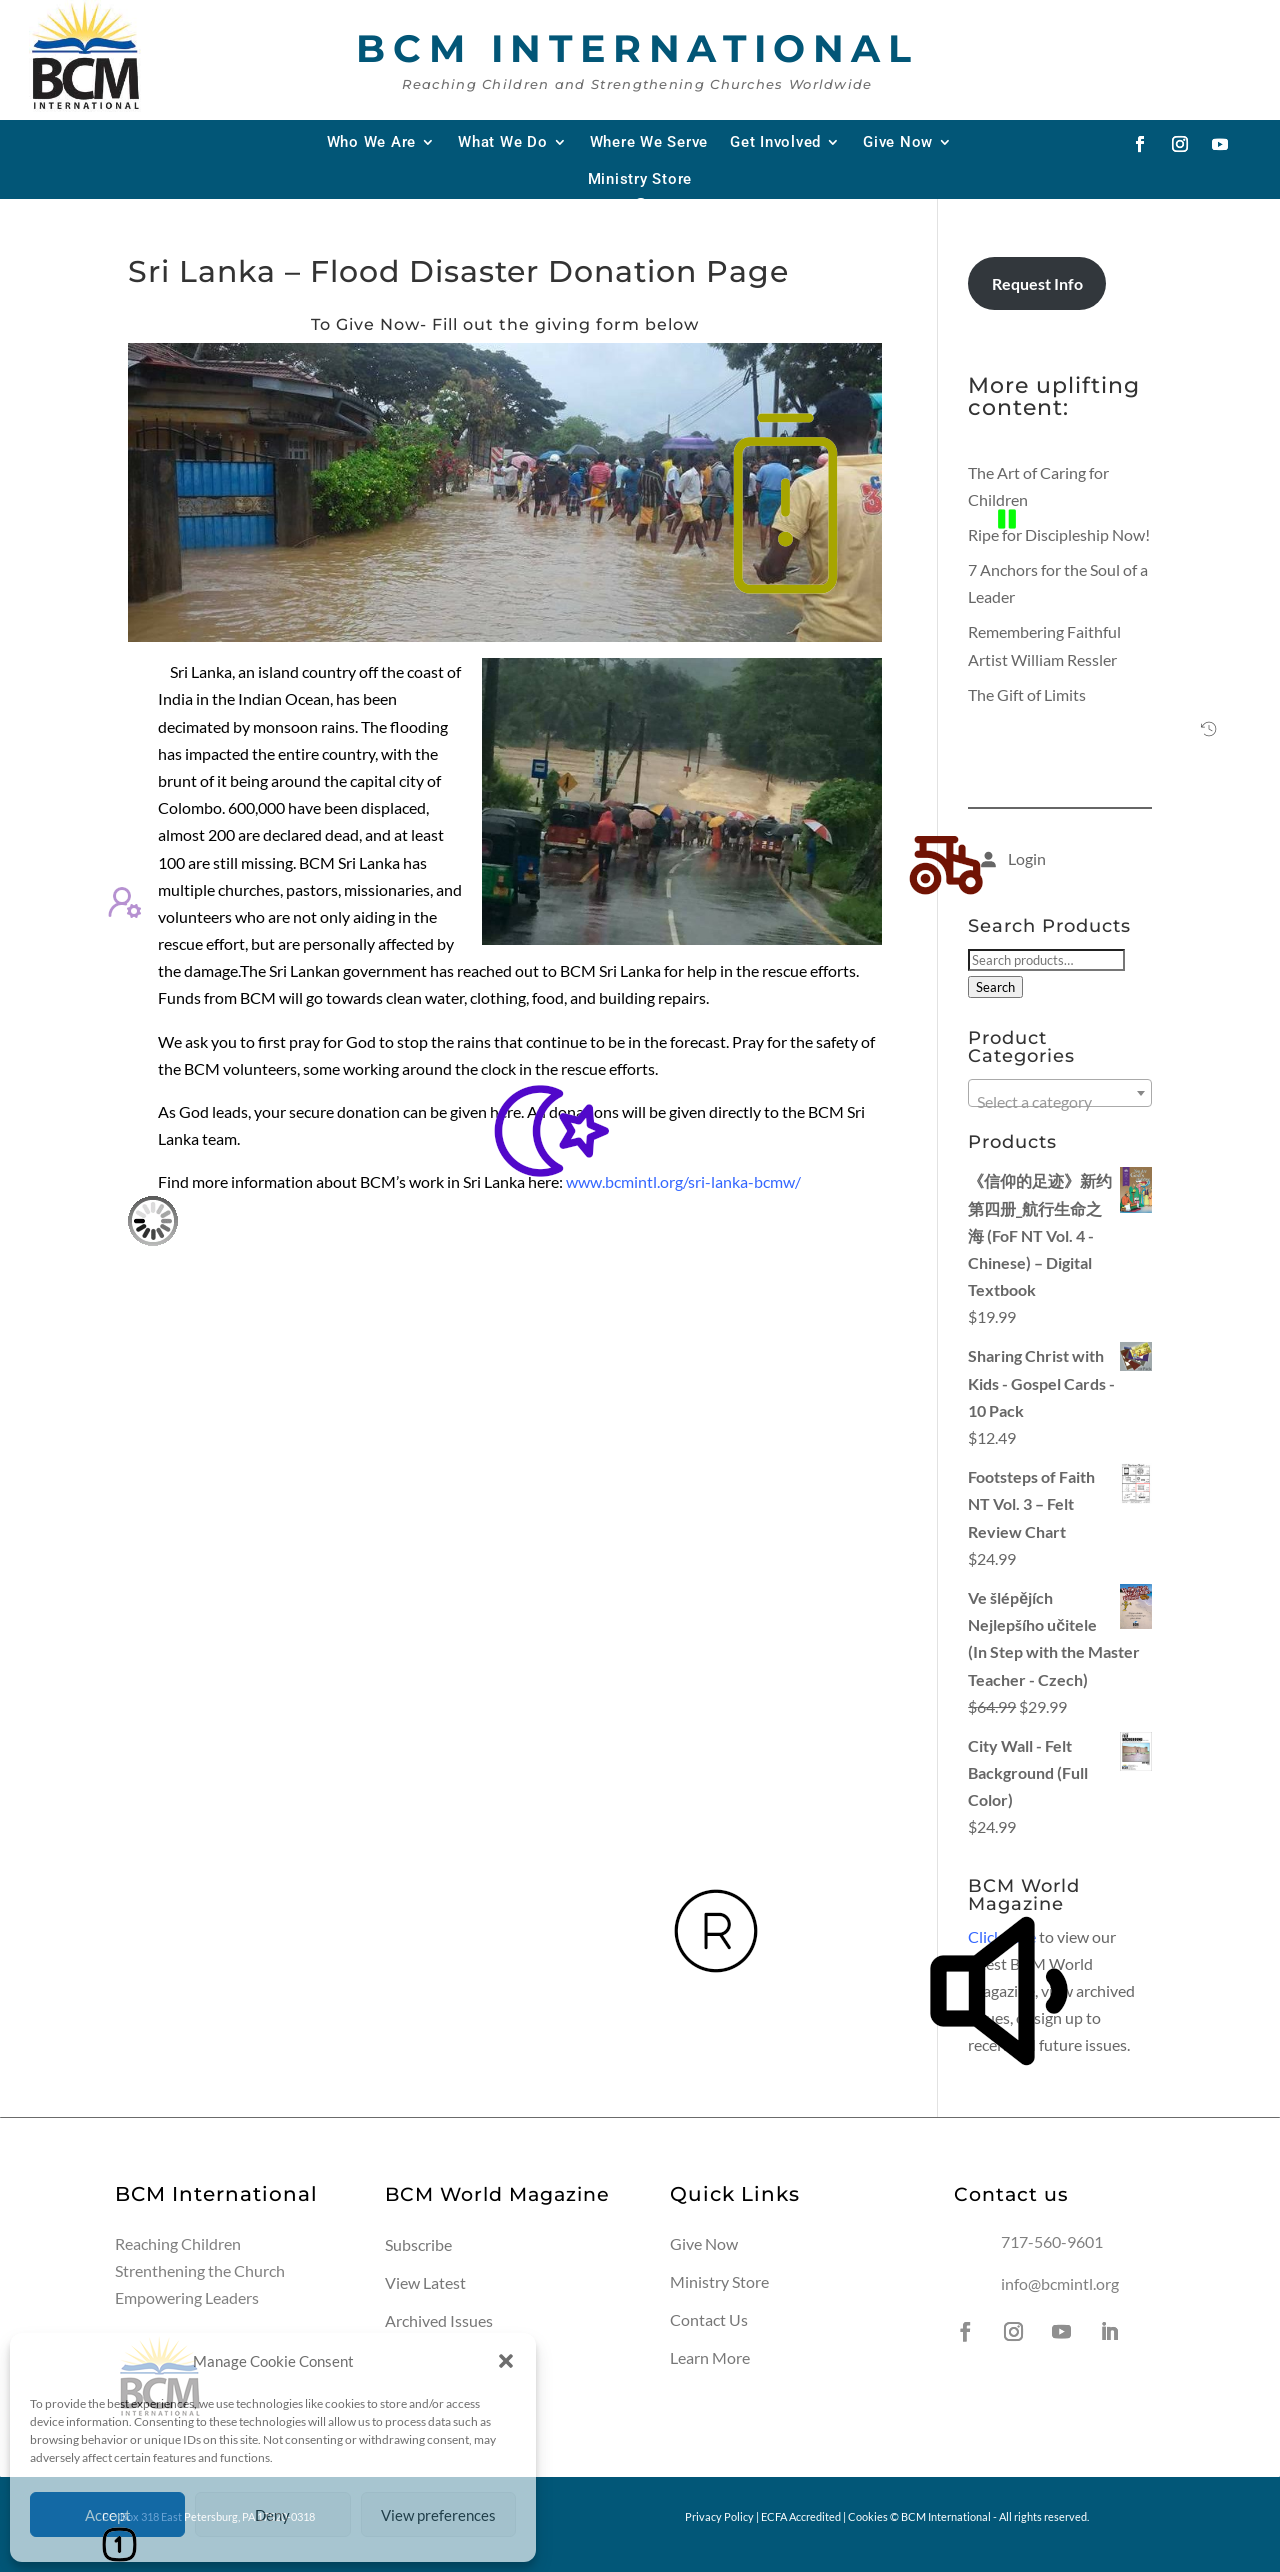 This screenshot has width=1280, height=2572. Describe the element at coordinates (125, 902) in the screenshot. I see `access user account settings` at that location.